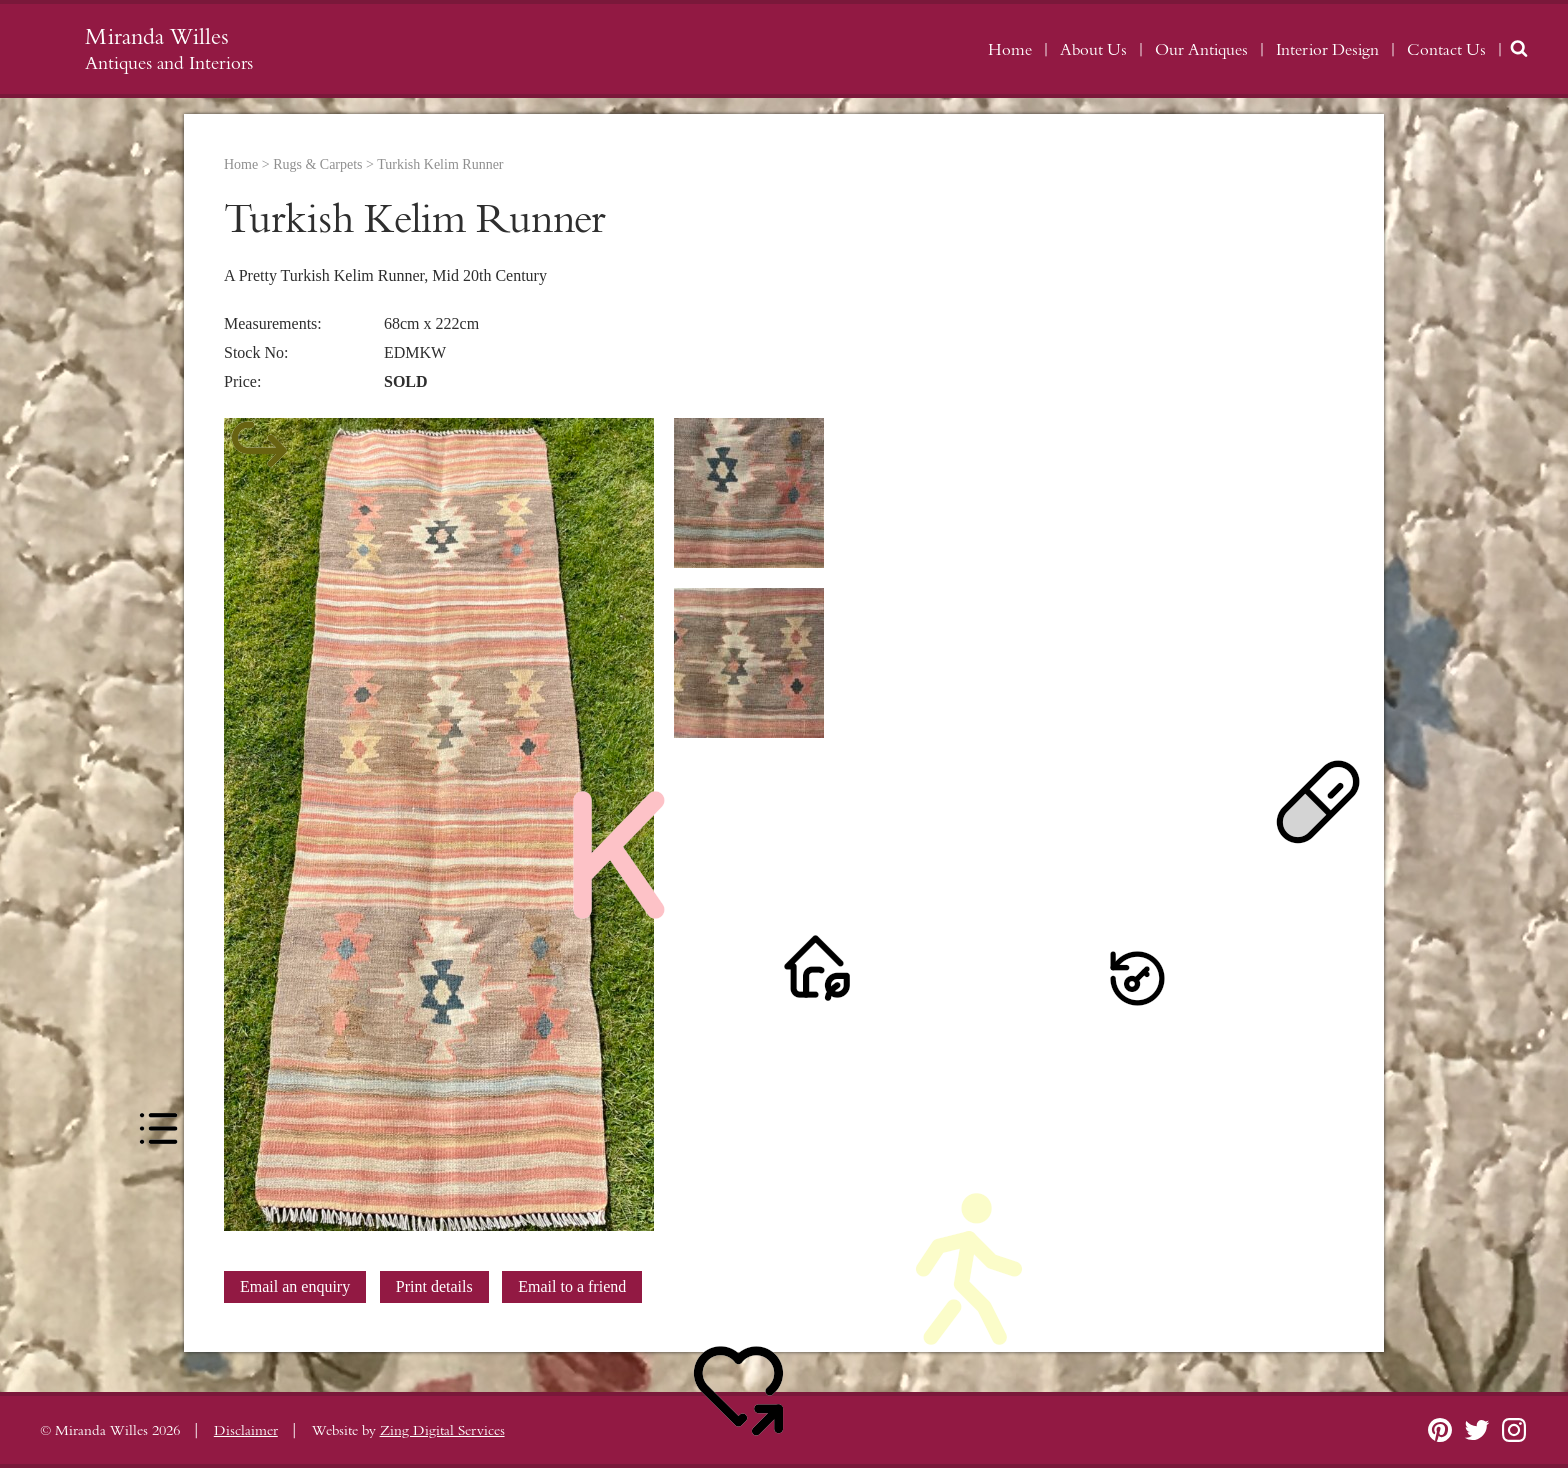 The width and height of the screenshot is (1568, 1468). I want to click on view eco-friendly home settings, so click(815, 966).